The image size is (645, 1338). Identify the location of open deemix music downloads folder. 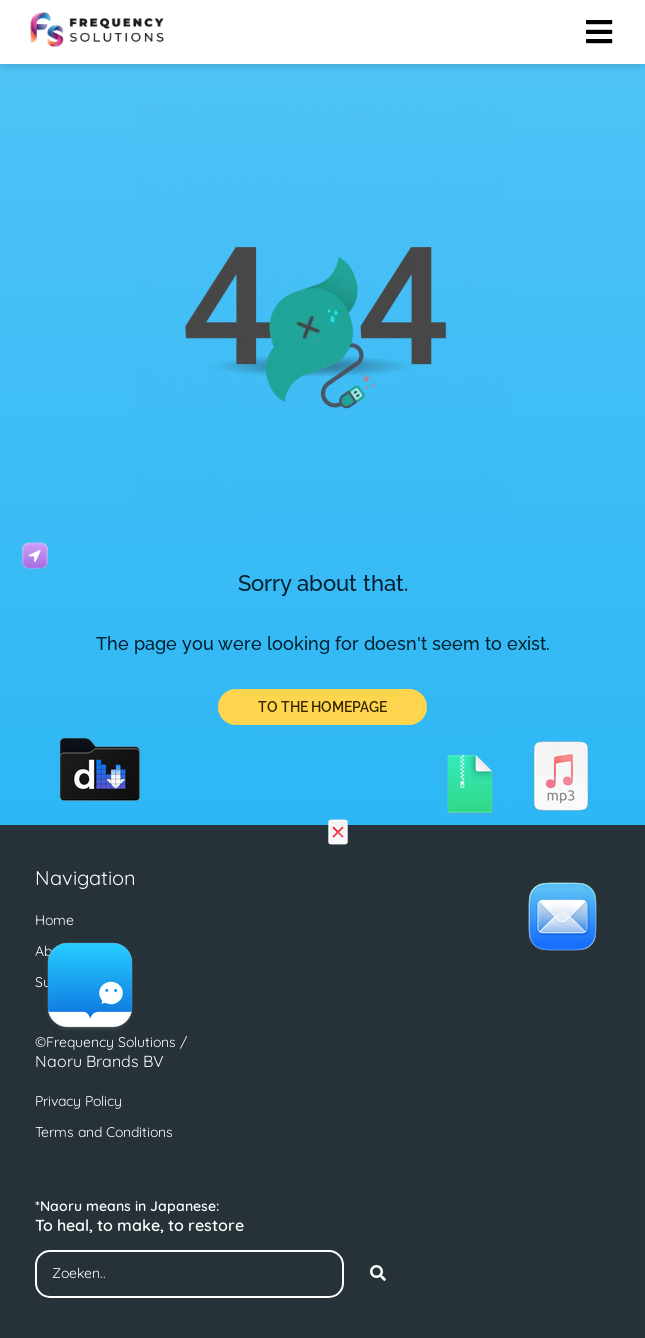
(99, 771).